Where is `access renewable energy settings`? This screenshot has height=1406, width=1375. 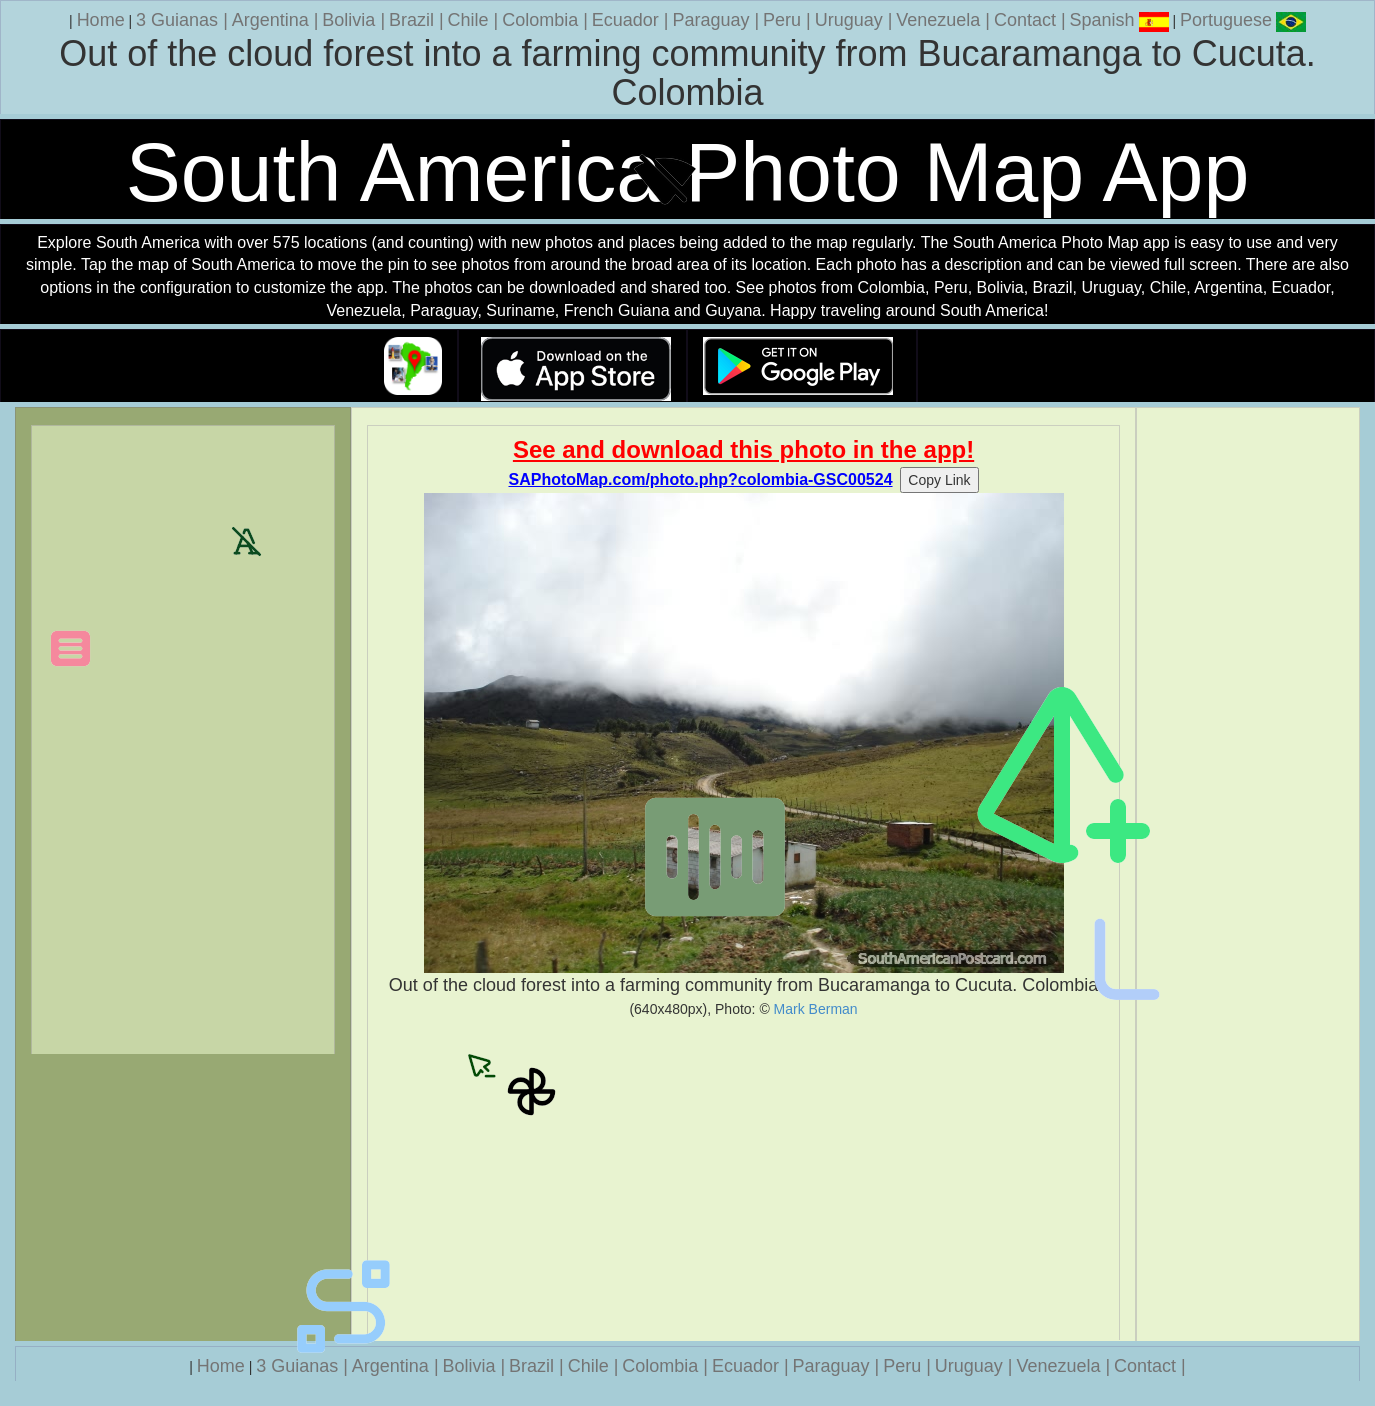
access renewable energy settings is located at coordinates (531, 1091).